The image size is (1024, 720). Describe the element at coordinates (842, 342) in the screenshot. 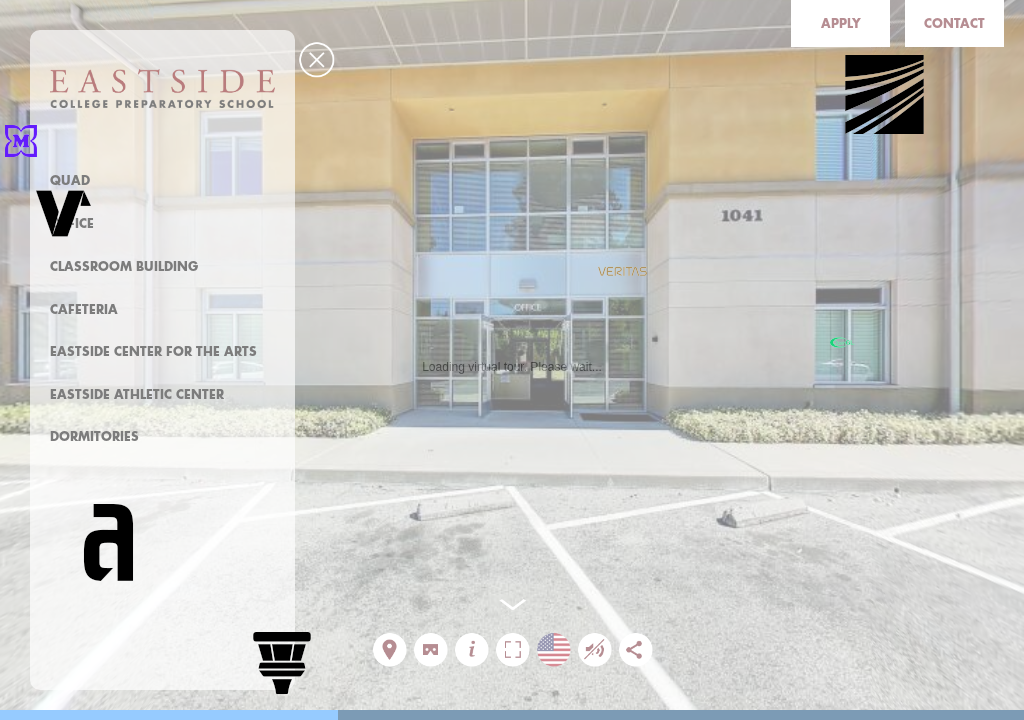

I see `OpenGL graphics library branding` at that location.